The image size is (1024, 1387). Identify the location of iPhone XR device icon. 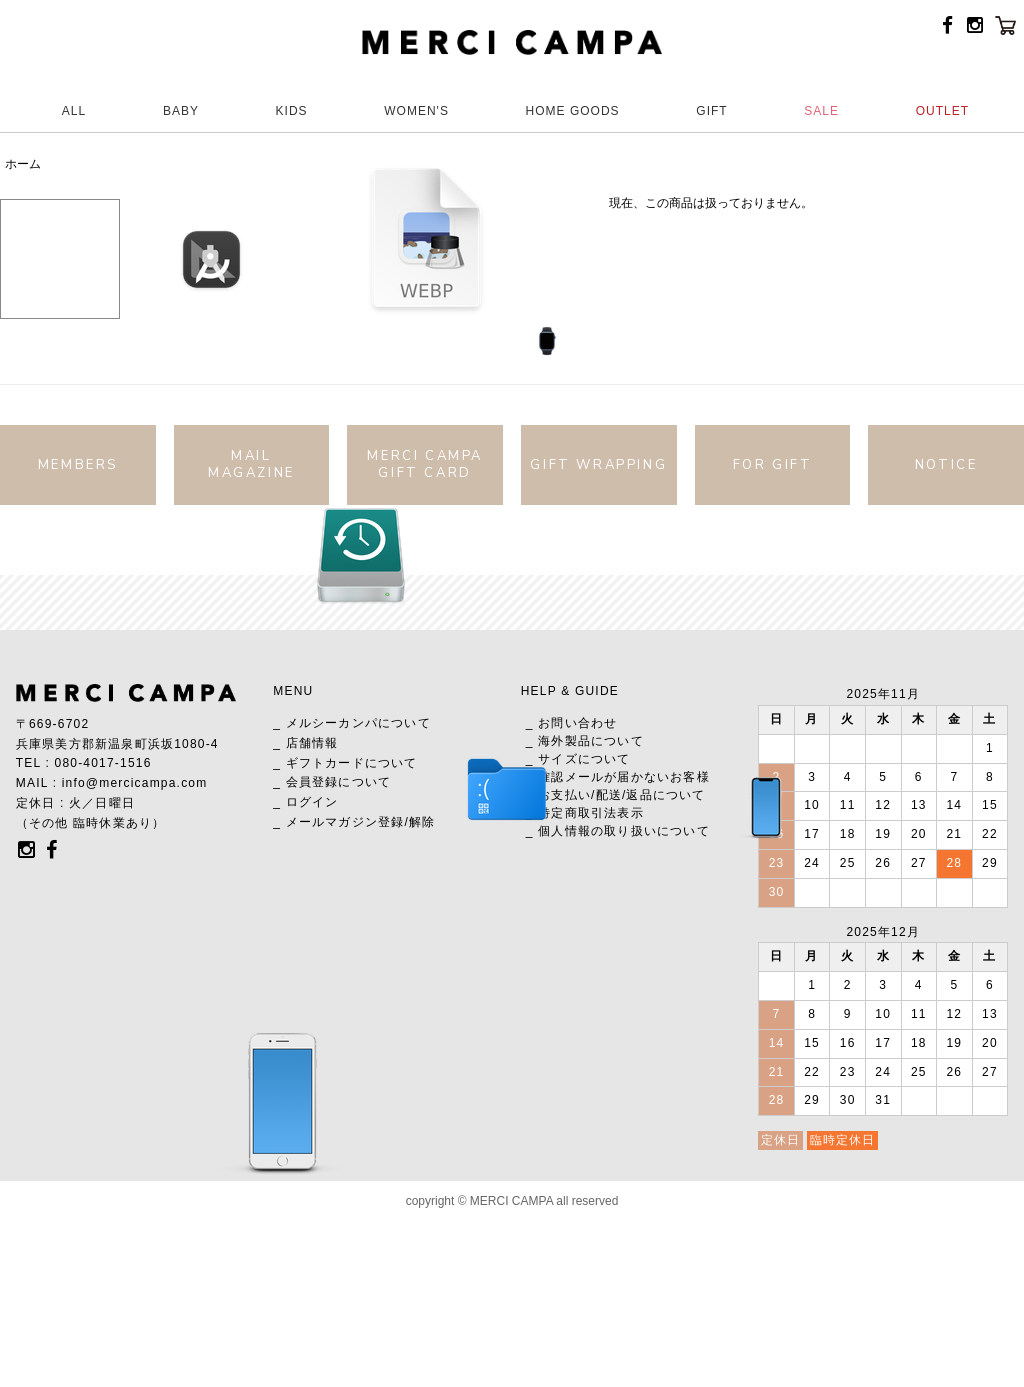
(766, 808).